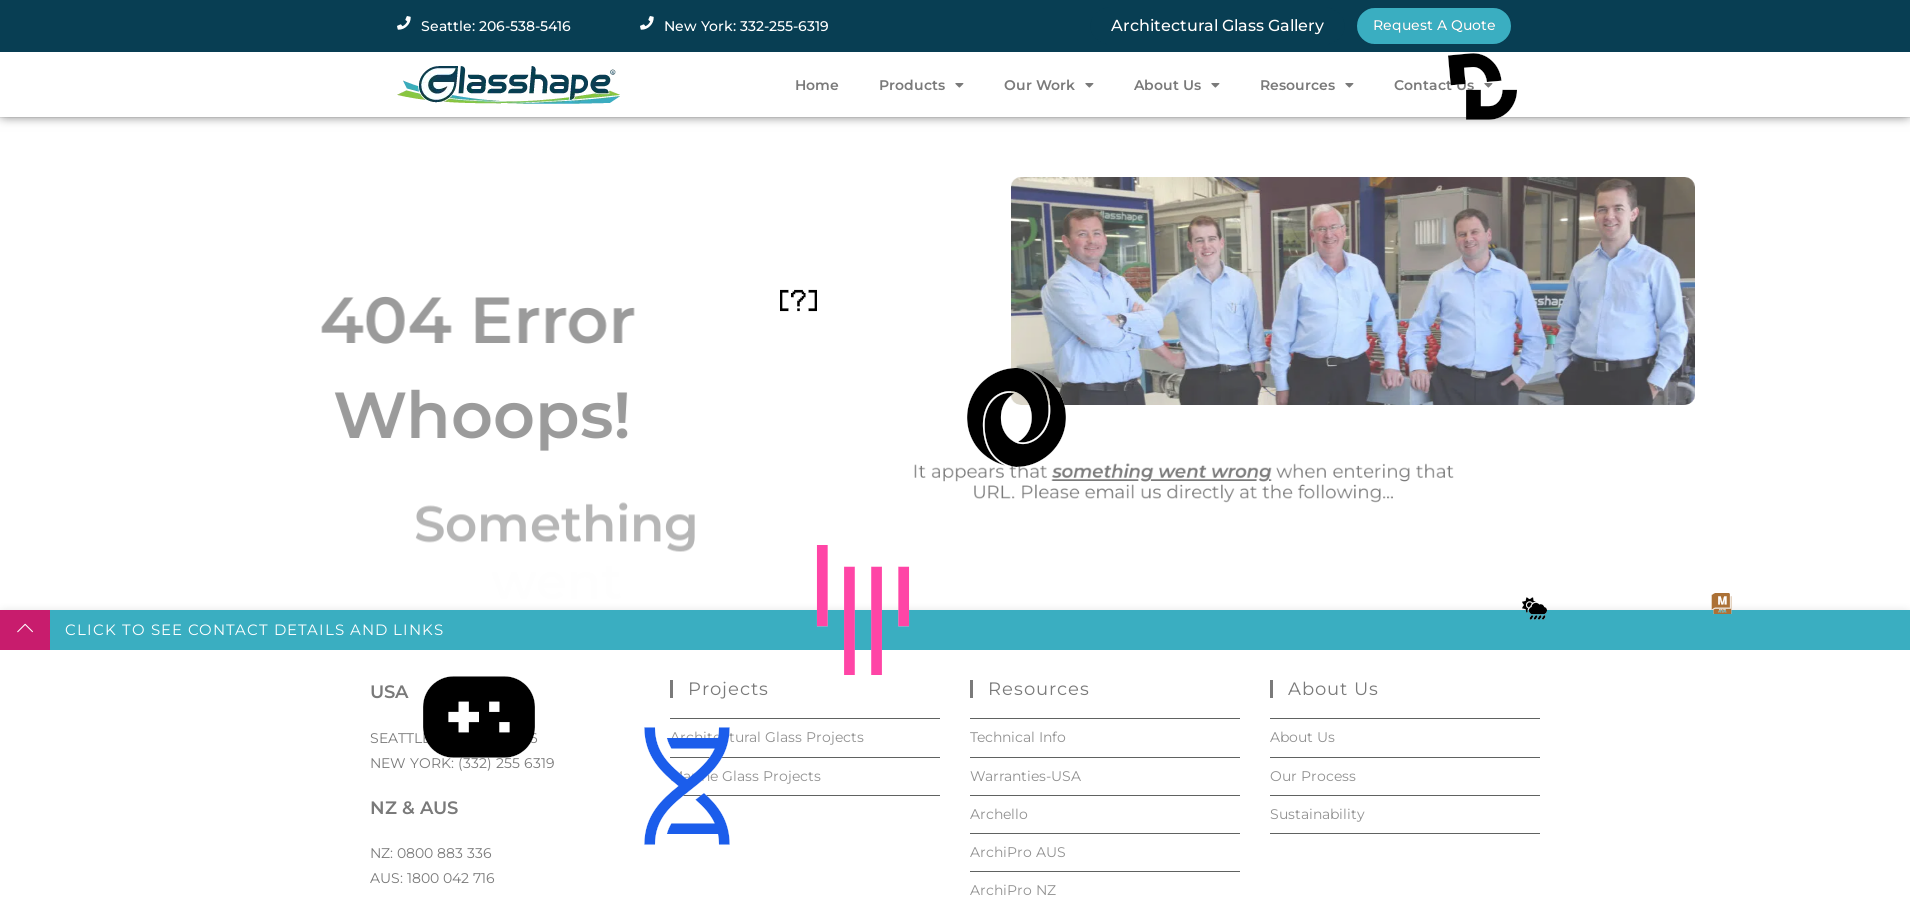  Describe the element at coordinates (1482, 86) in the screenshot. I see `open Decap CMS dashboard` at that location.